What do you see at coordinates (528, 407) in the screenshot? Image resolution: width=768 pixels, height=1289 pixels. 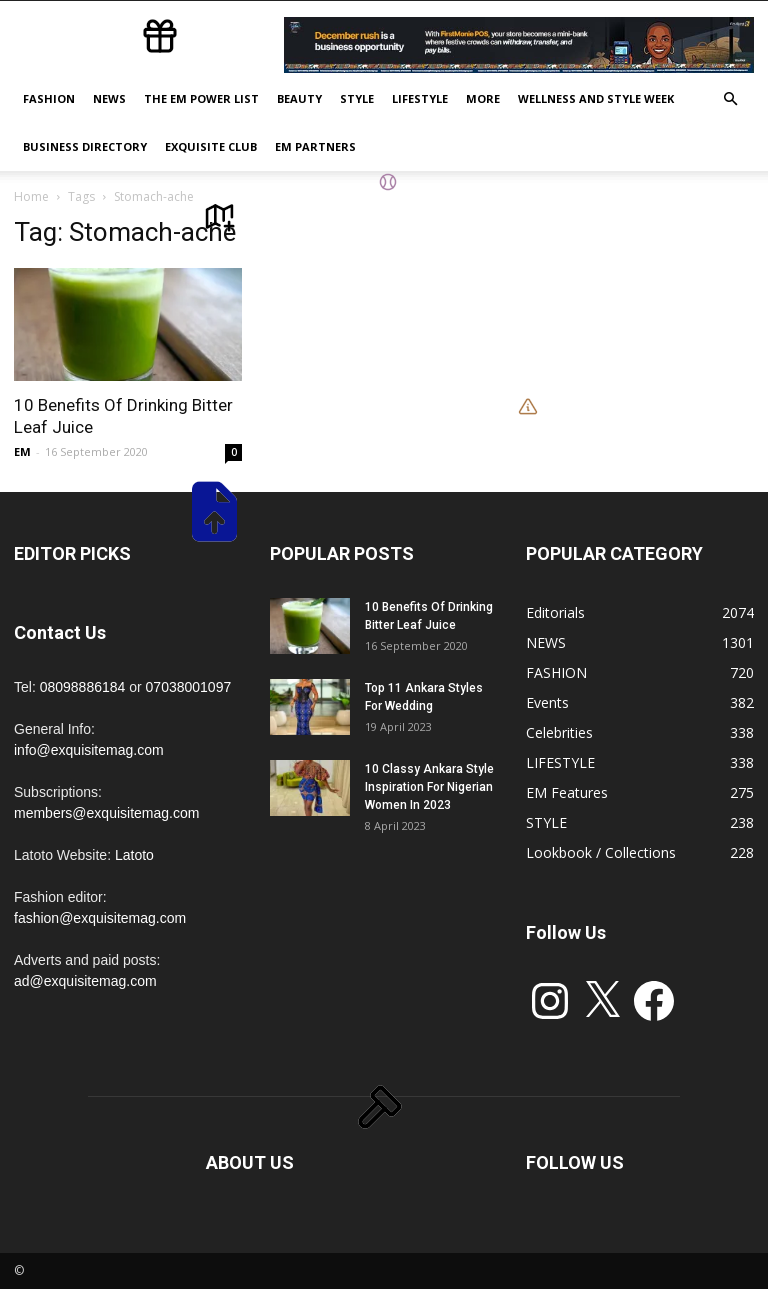 I see `view important information or notice` at bounding box center [528, 407].